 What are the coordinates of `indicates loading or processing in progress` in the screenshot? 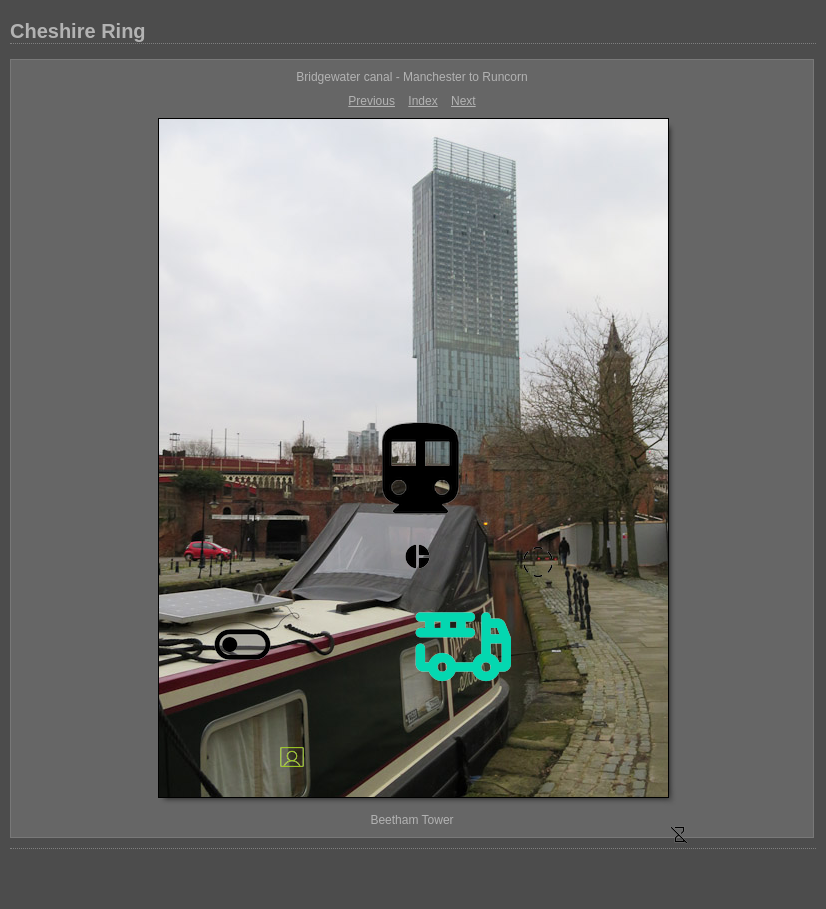 It's located at (538, 562).